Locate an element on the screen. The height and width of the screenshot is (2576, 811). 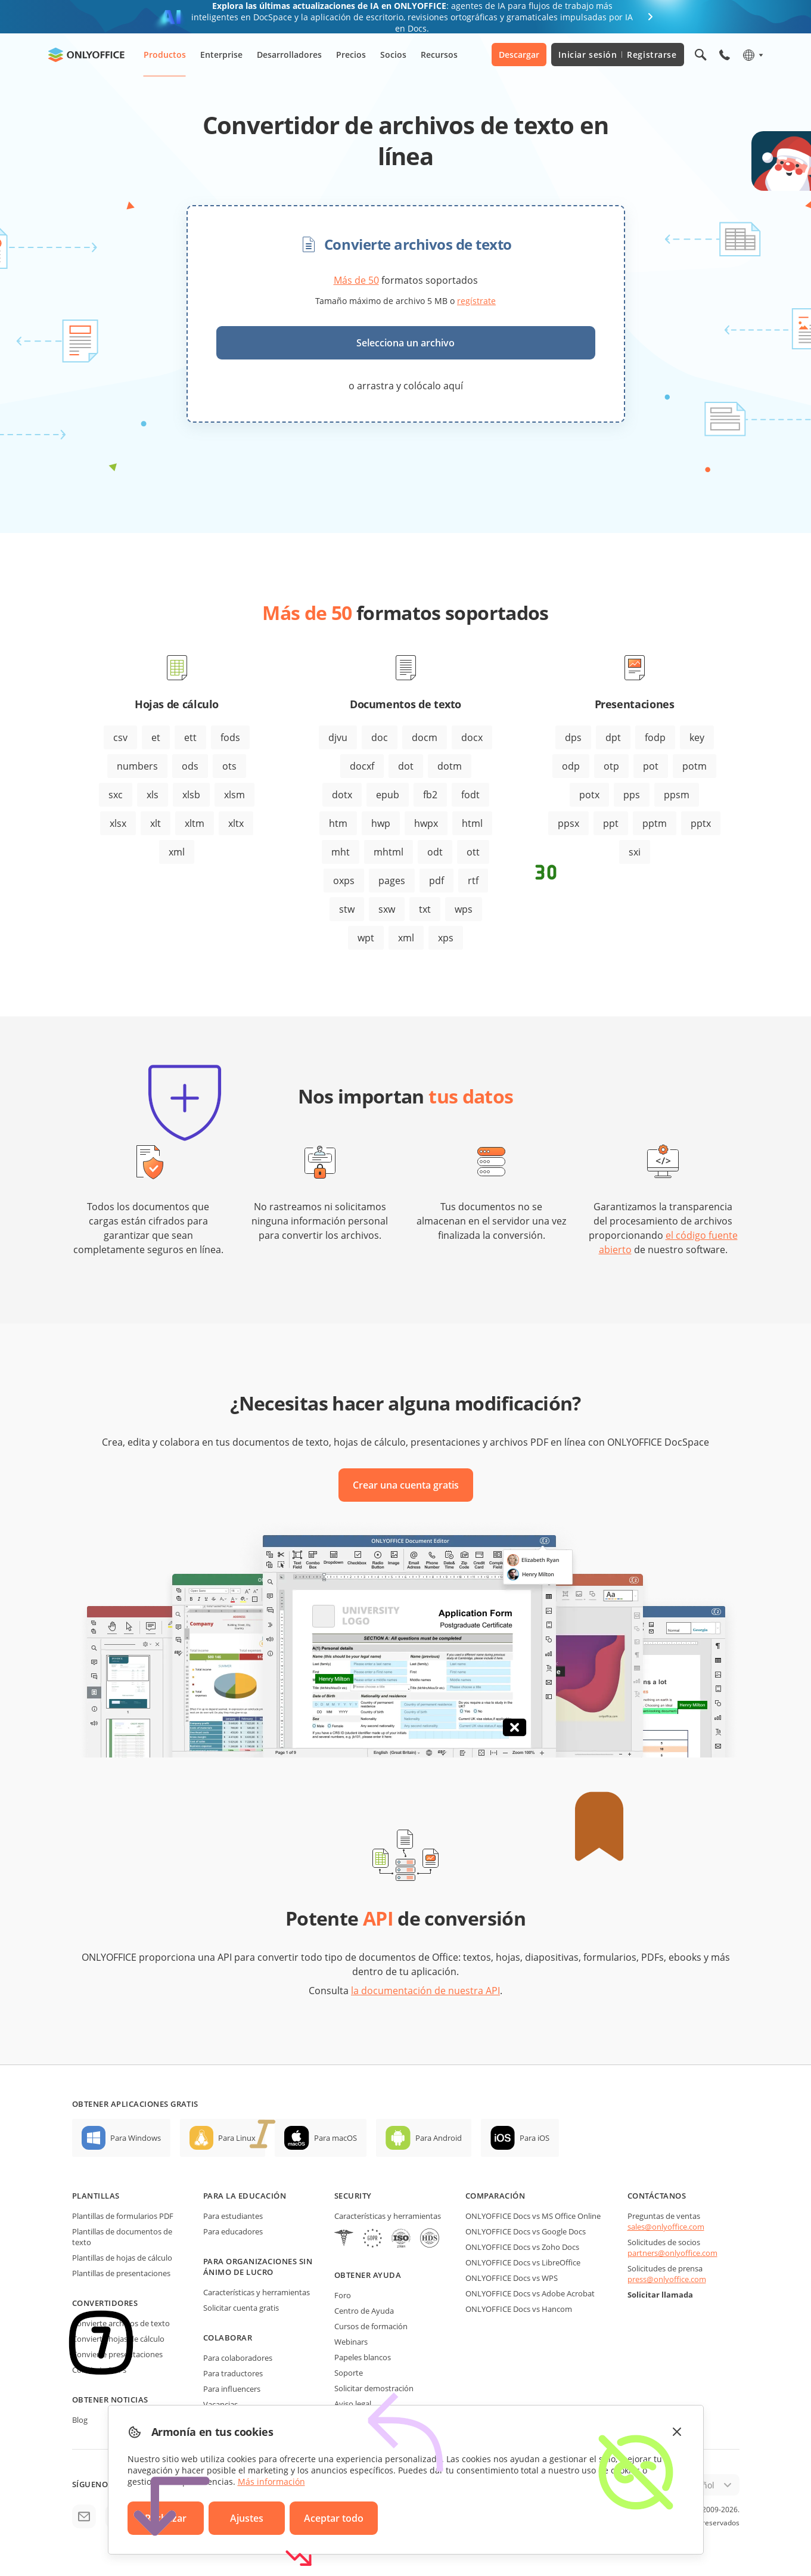
reply to a message or comment is located at coordinates (405, 2430).